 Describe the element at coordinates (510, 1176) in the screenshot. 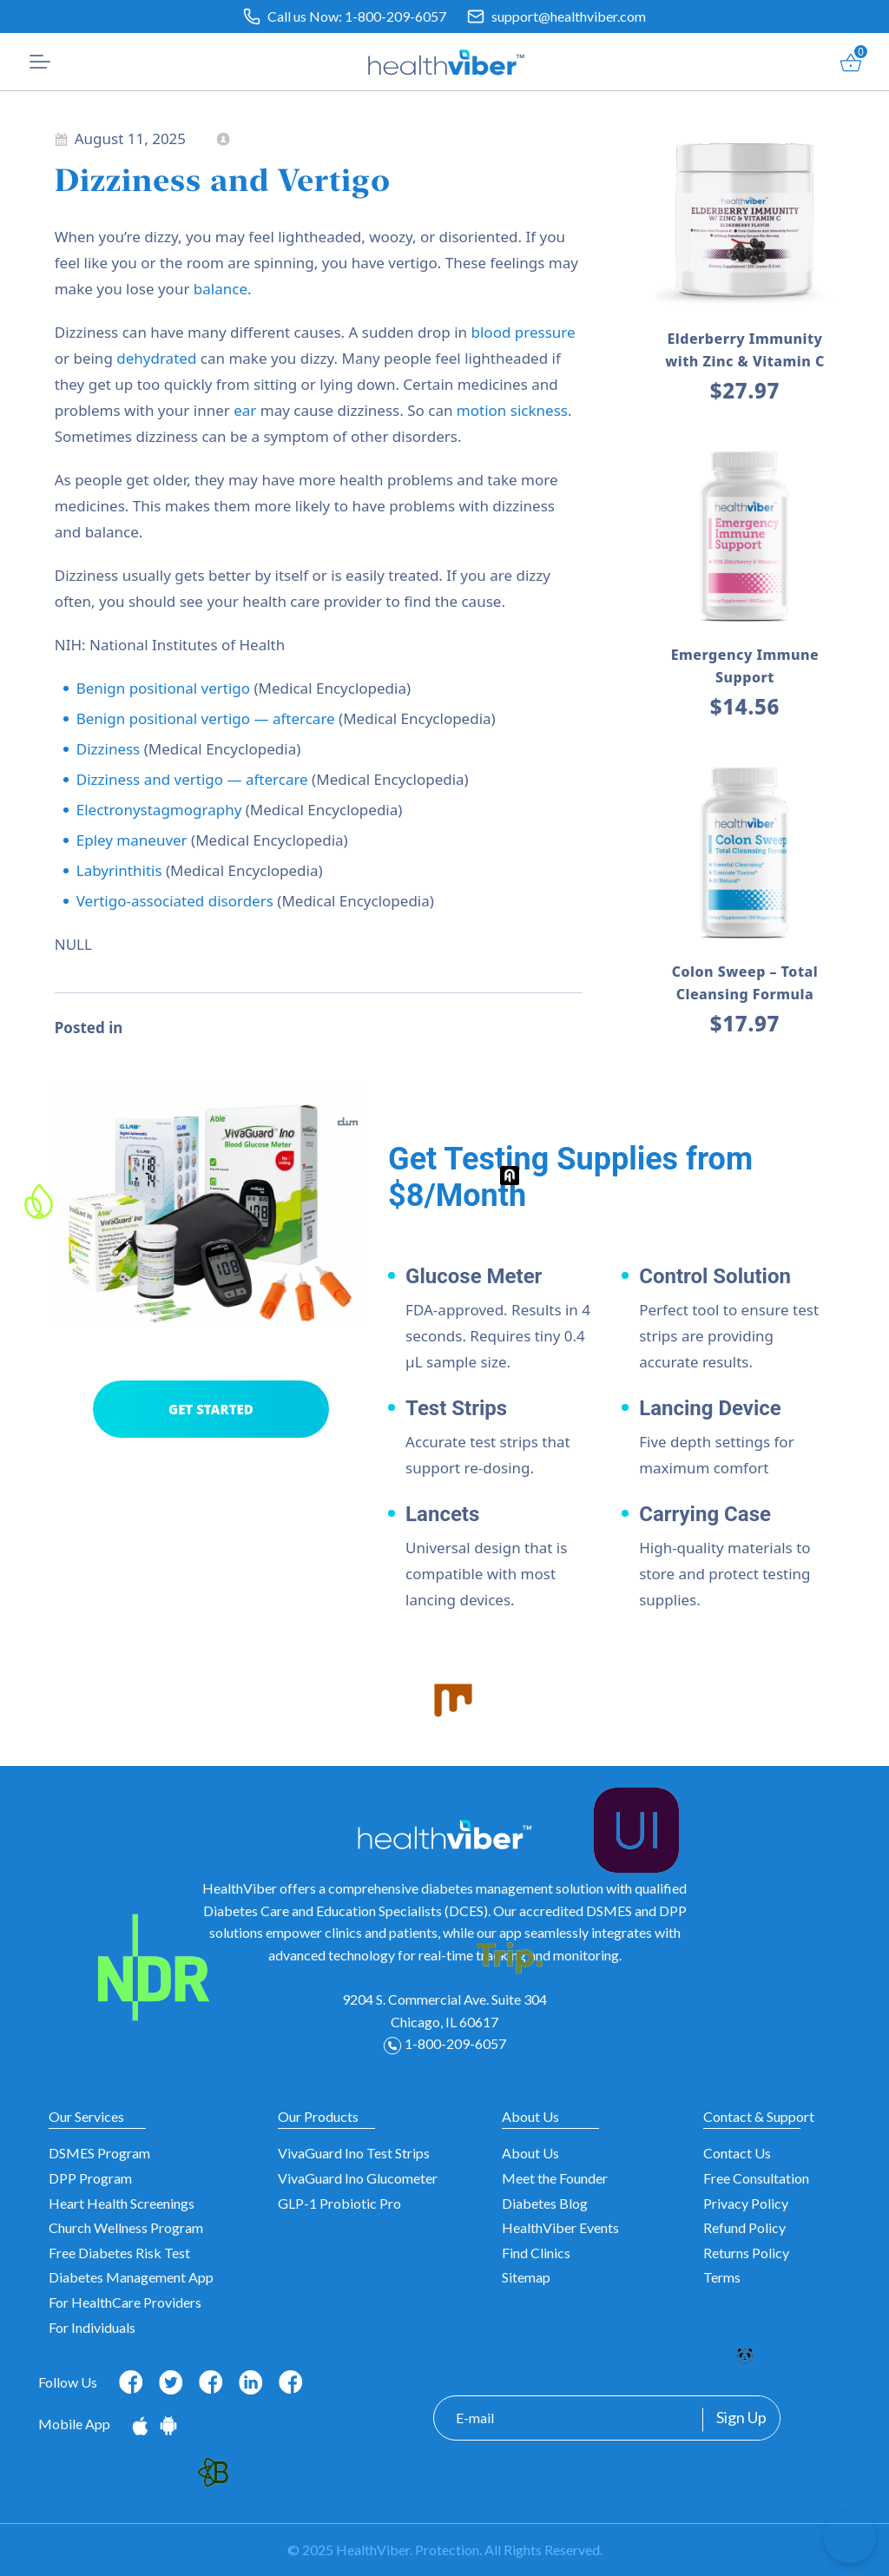

I see `open the Haystack app` at that location.